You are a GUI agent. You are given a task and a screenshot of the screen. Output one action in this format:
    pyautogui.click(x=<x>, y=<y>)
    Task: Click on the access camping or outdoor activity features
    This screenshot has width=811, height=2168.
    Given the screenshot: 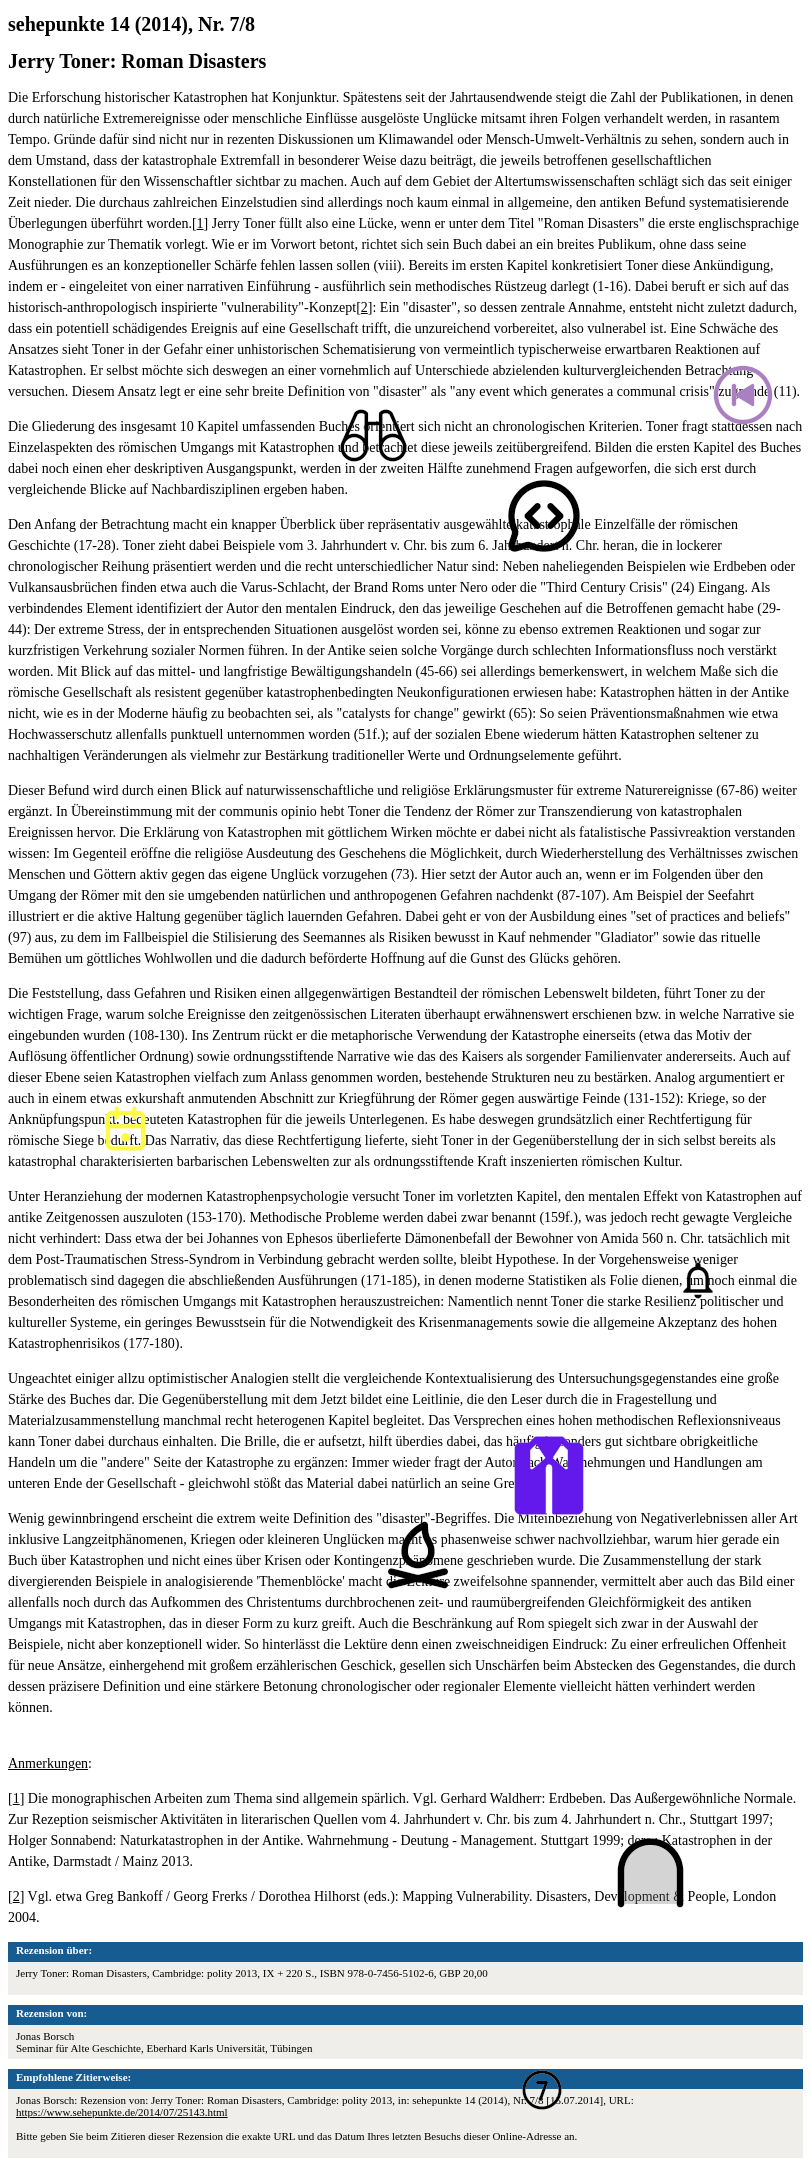 What is the action you would take?
    pyautogui.click(x=418, y=1555)
    